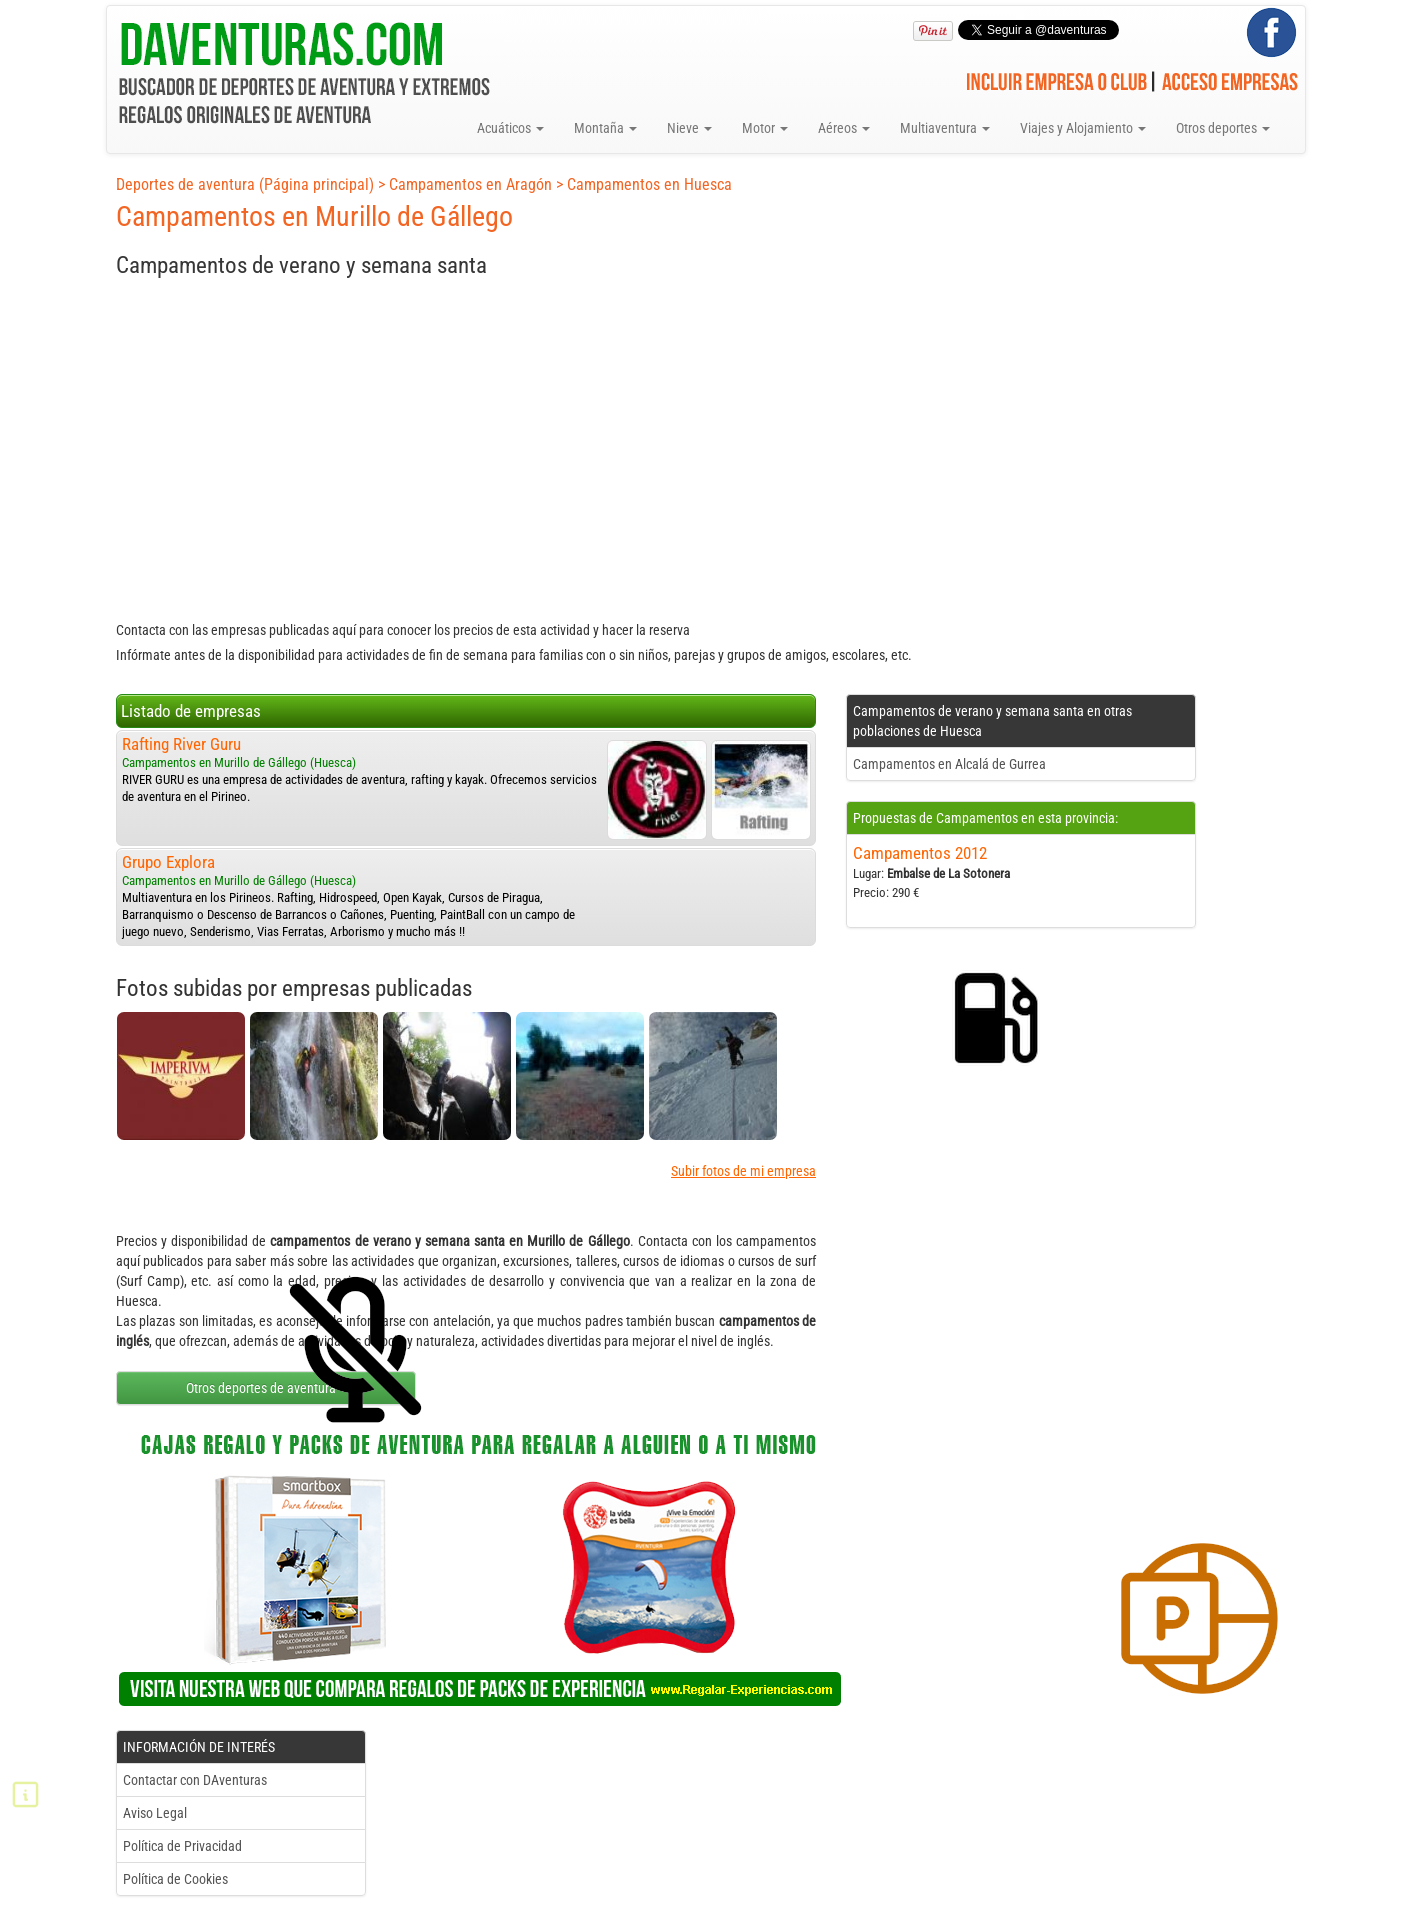 The height and width of the screenshot is (1926, 1412). I want to click on open Microsoft PowerPoint, so click(1196, 1618).